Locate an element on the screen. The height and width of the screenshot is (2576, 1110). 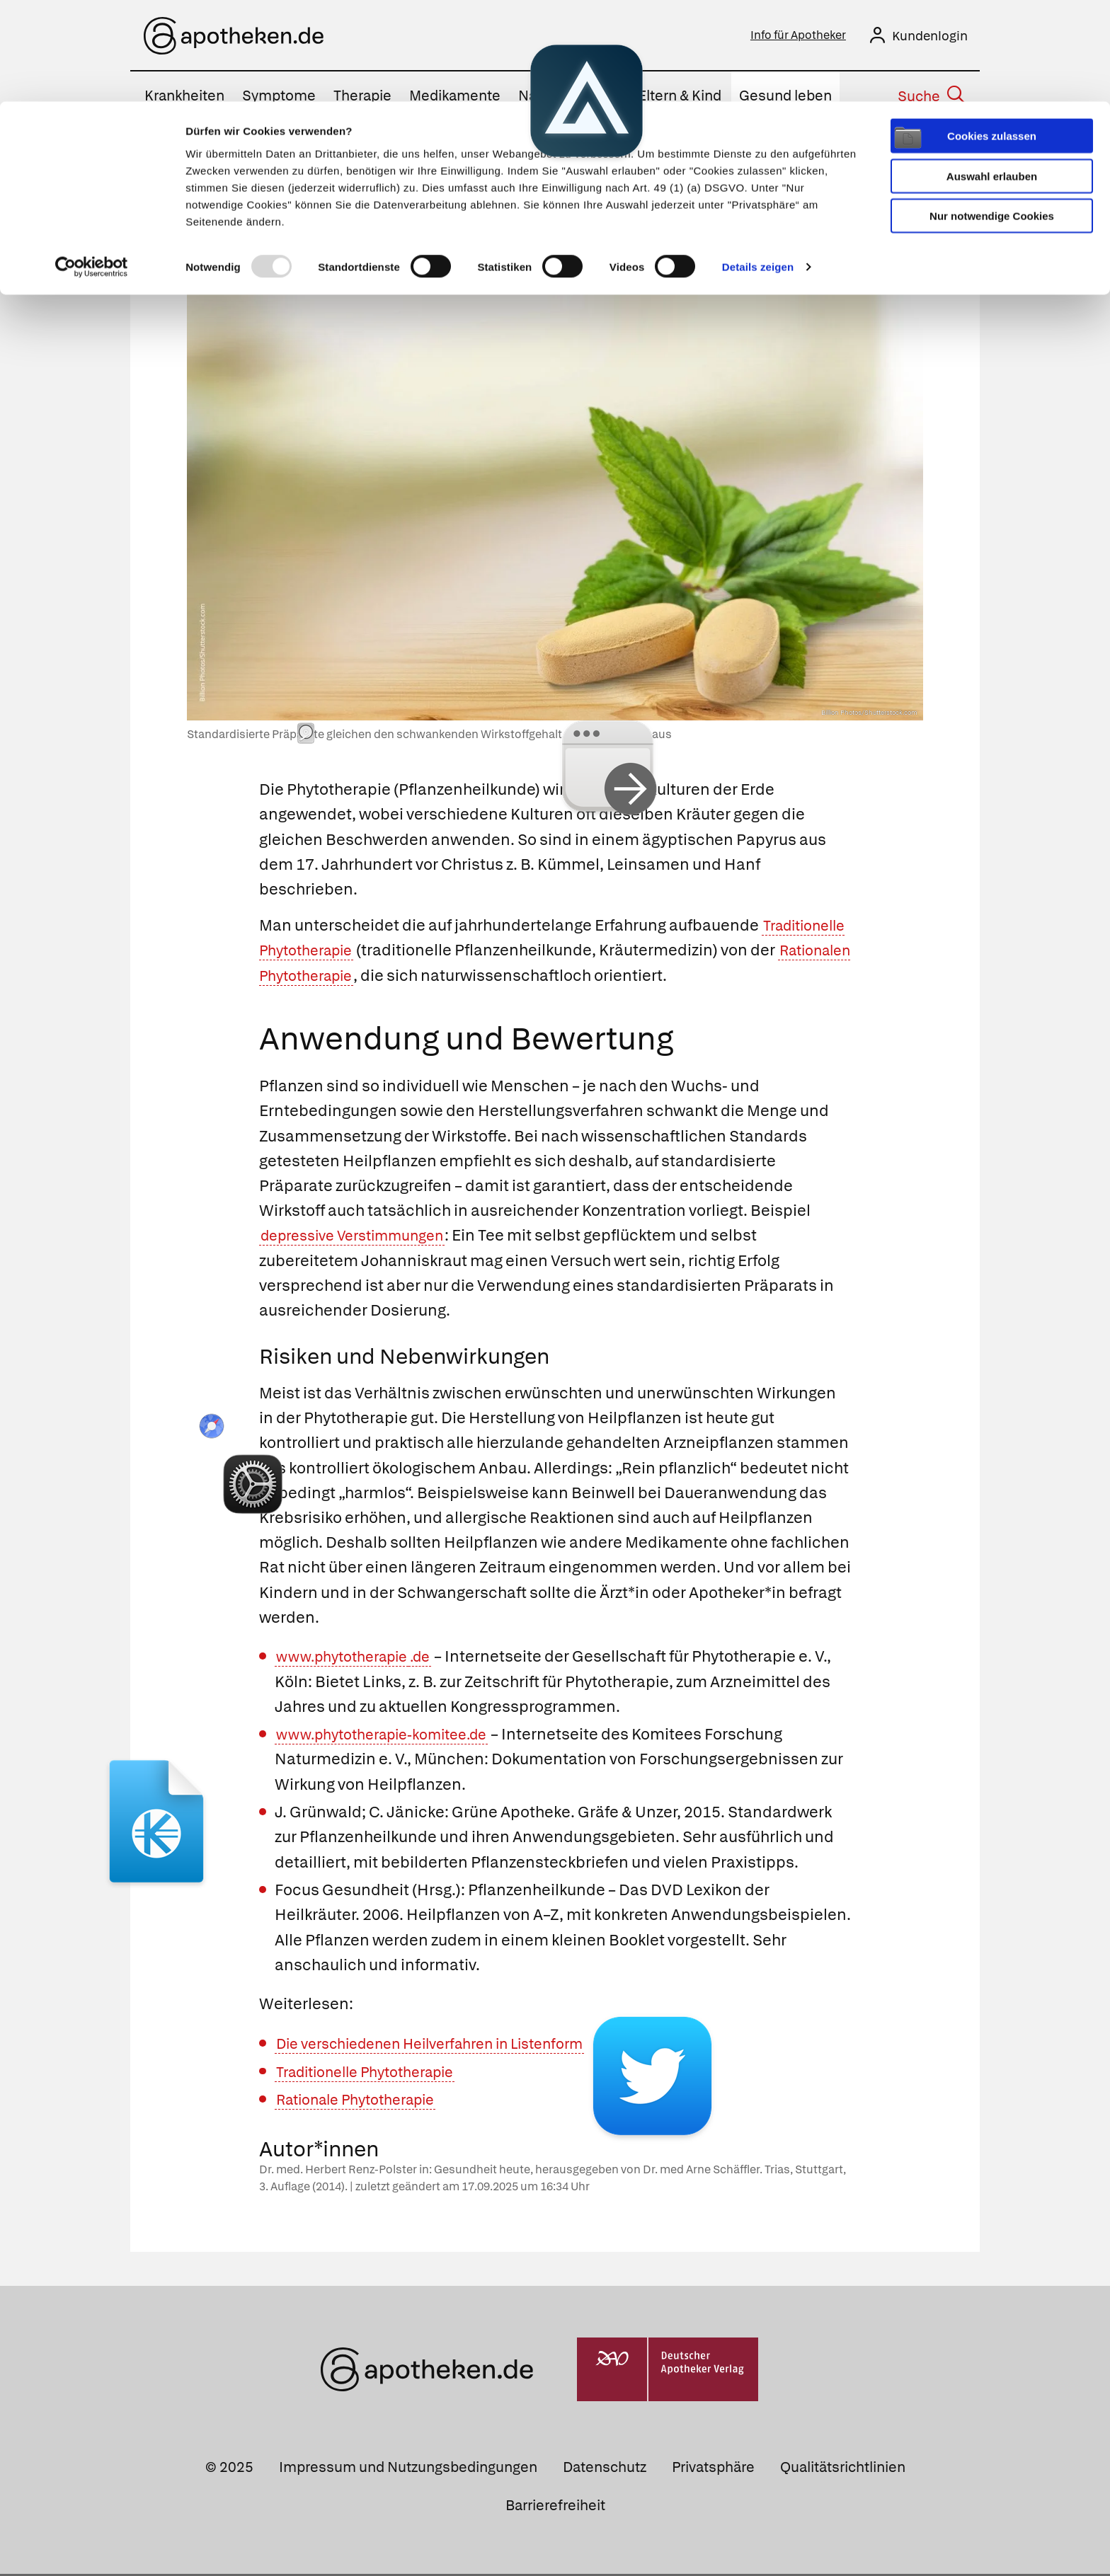
open system settings is located at coordinates (253, 1484).